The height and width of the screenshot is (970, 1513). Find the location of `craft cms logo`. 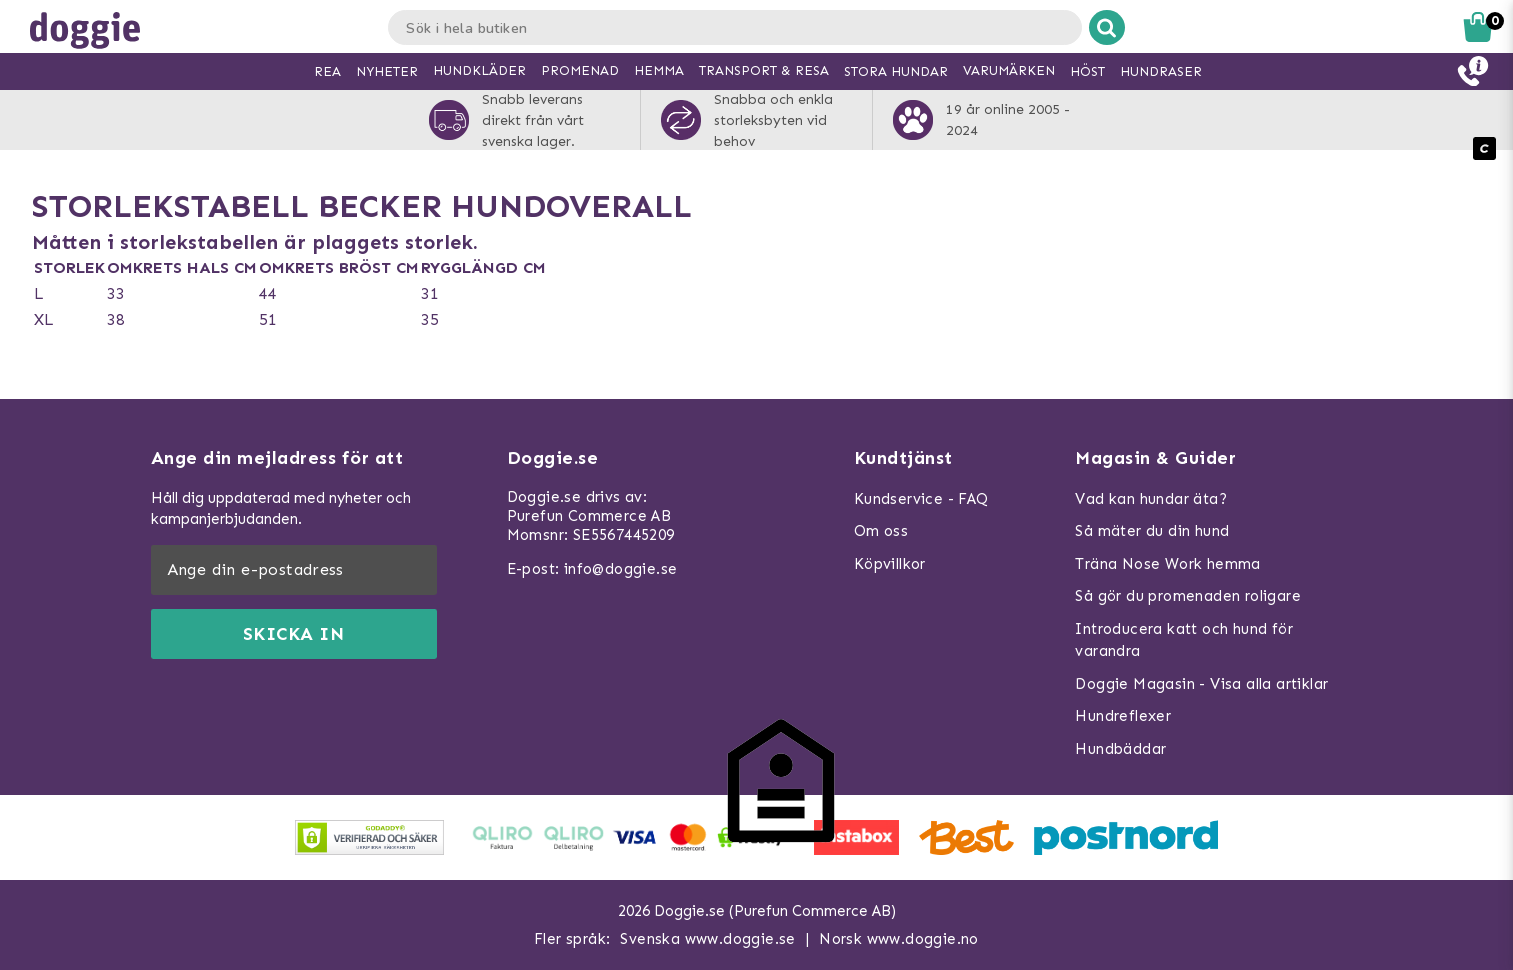

craft cms logo is located at coordinates (1484, 148).